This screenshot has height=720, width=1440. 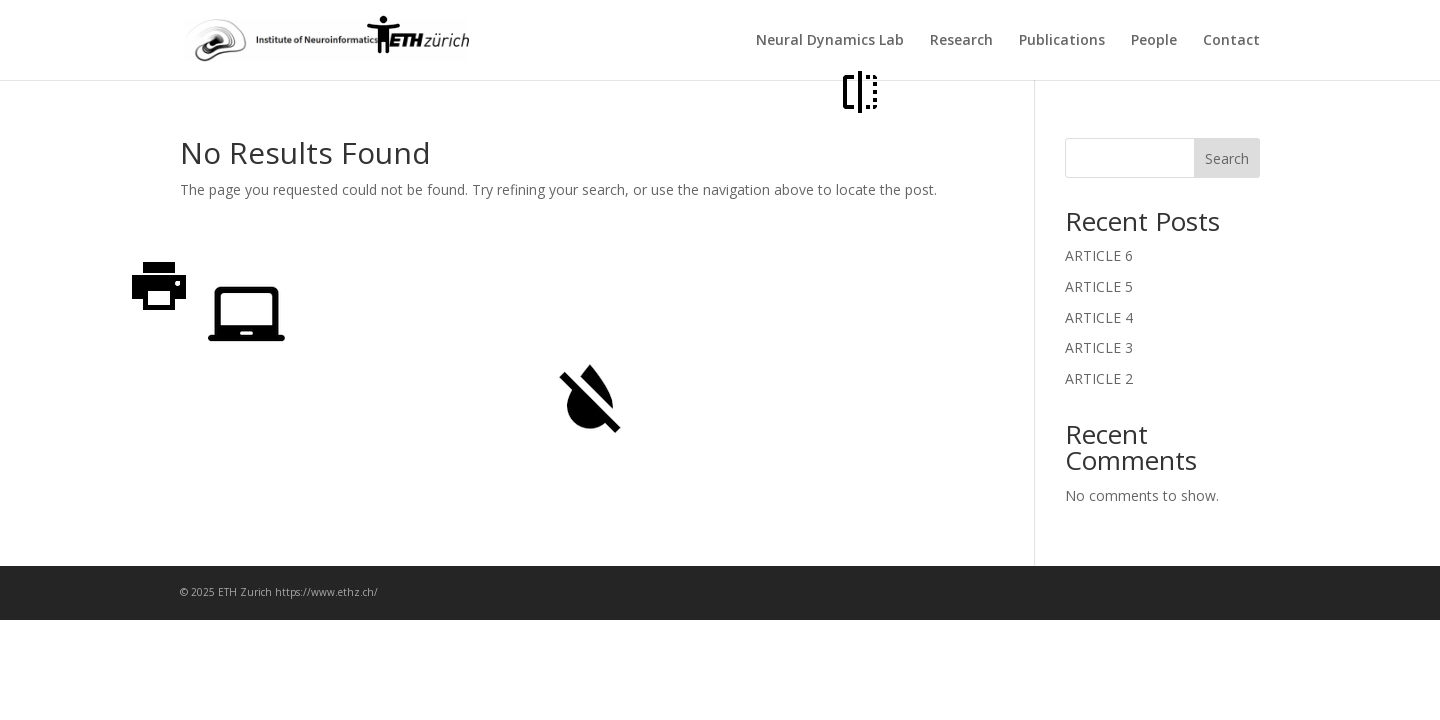 I want to click on access chromebook or laptop settings, so click(x=246, y=315).